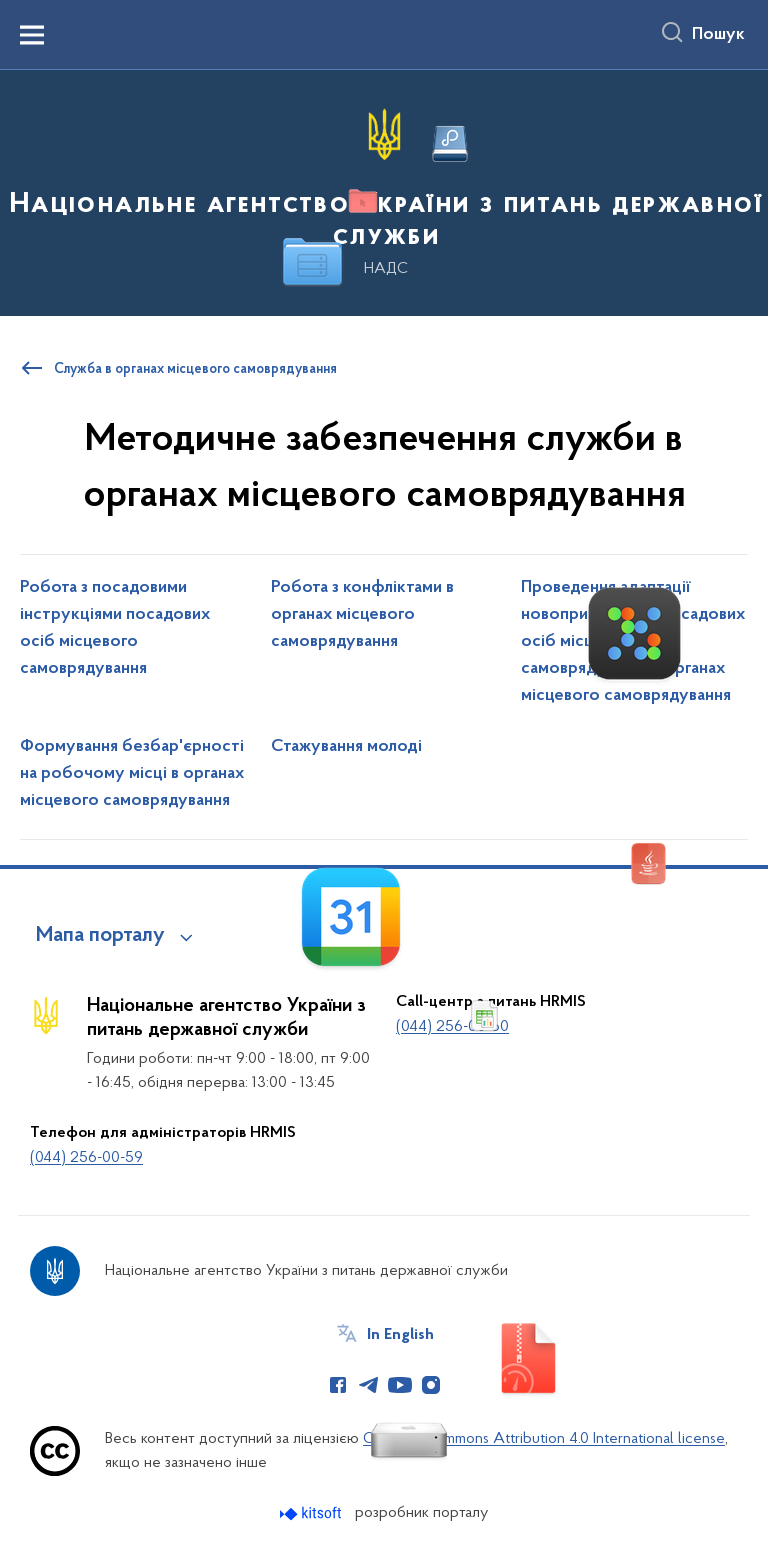 Image resolution: width=768 pixels, height=1555 pixels. What do you see at coordinates (409, 1434) in the screenshot?
I see `mac mini server device` at bounding box center [409, 1434].